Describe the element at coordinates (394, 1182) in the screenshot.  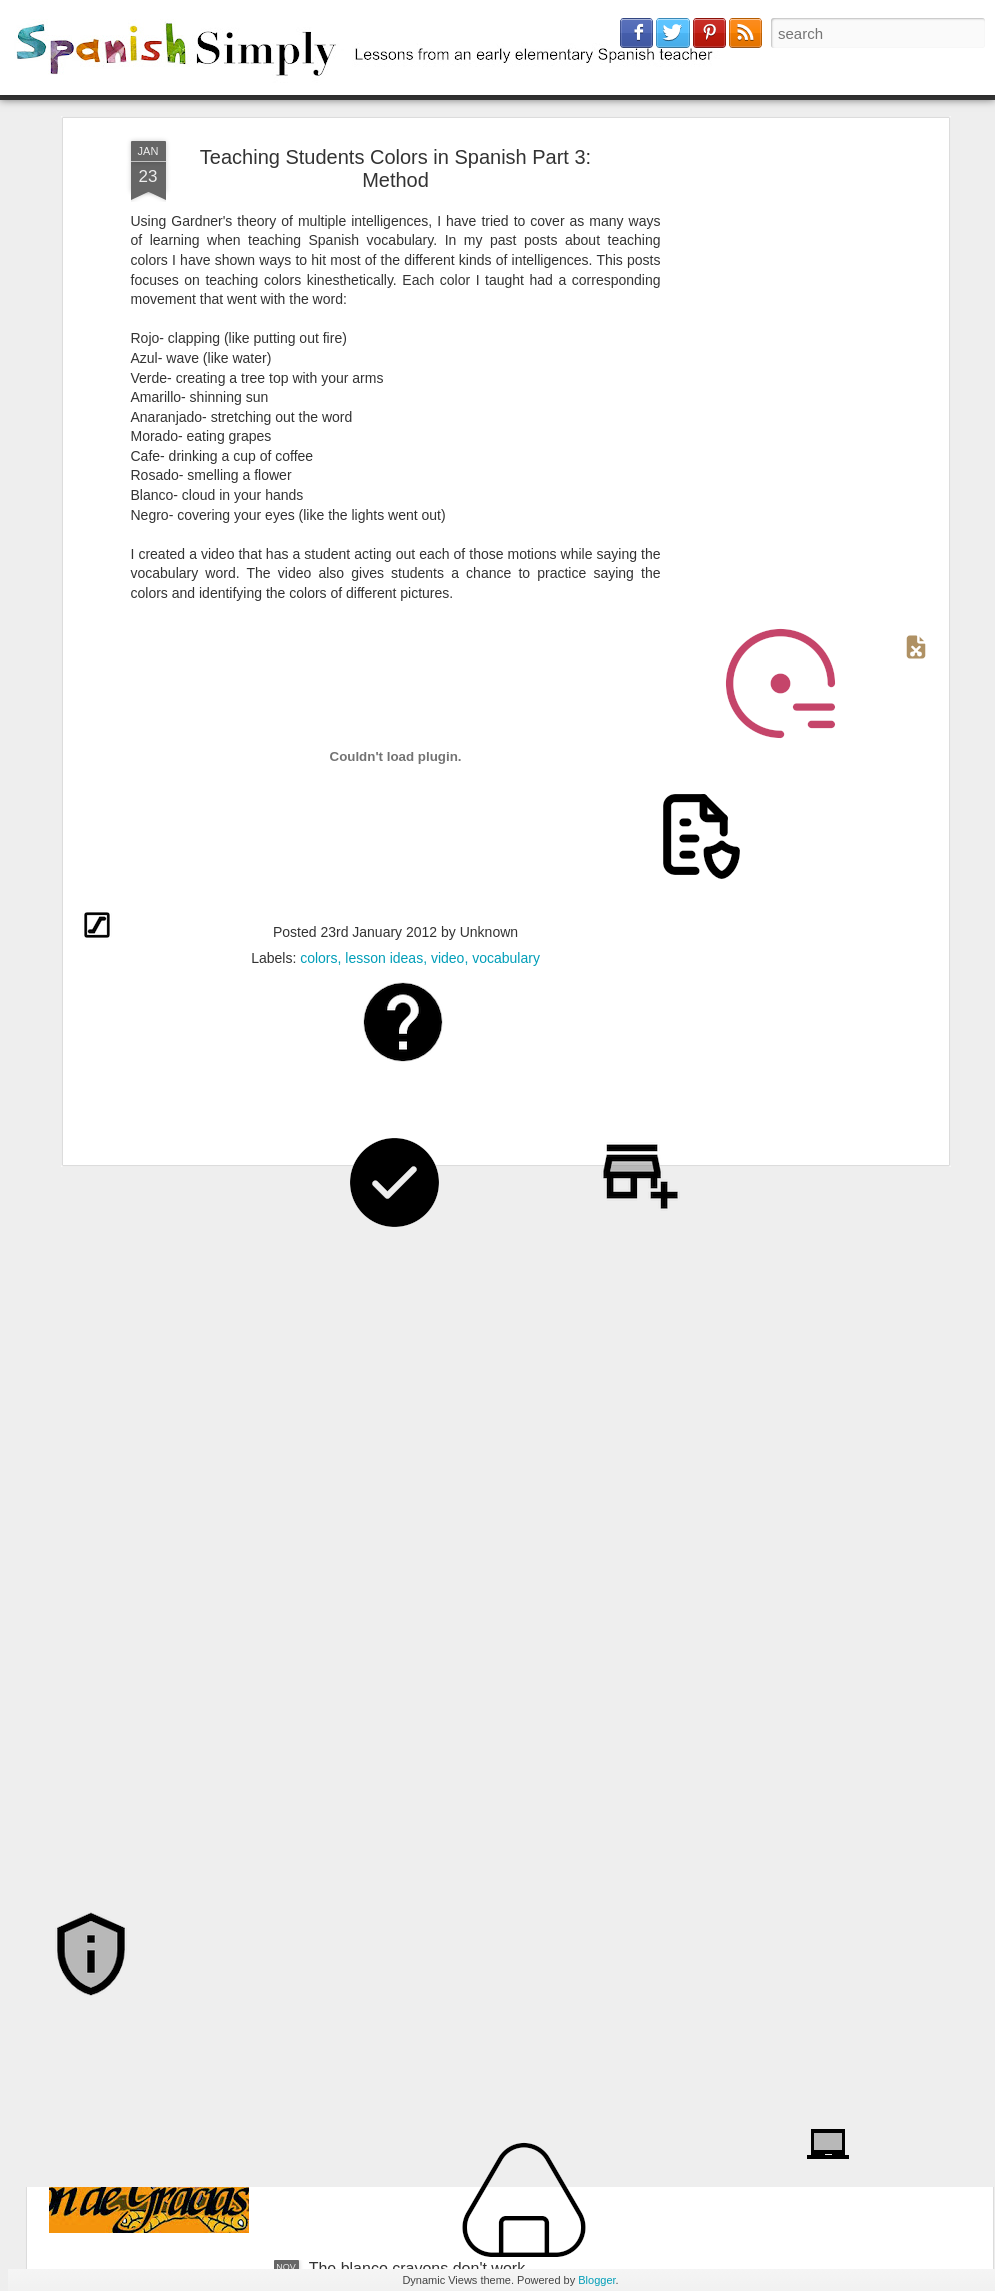
I see `indicates successful completion or confirmation` at that location.